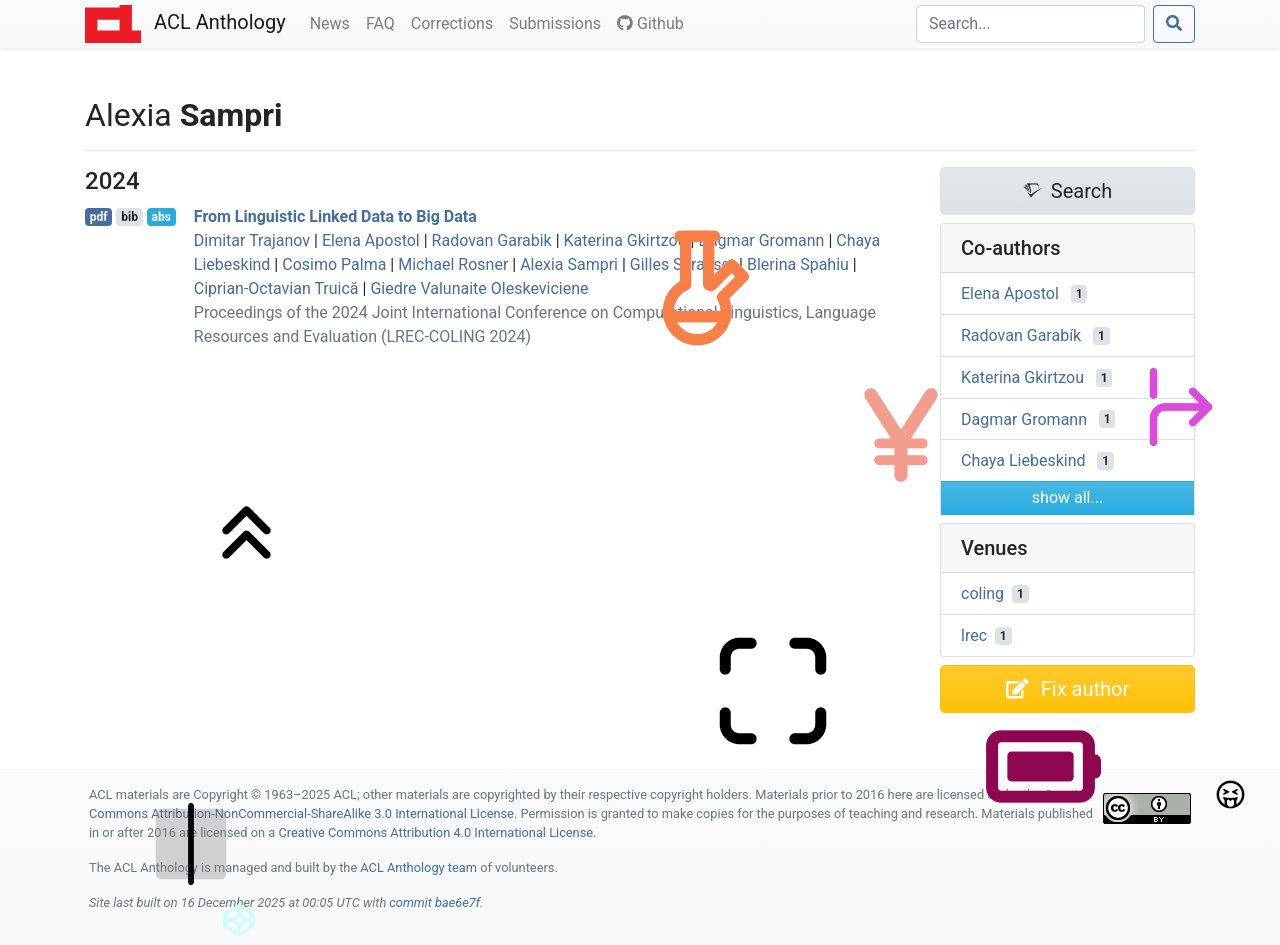 Image resolution: width=1280 pixels, height=945 pixels. What do you see at coordinates (773, 691) in the screenshot?
I see `scan a QR code or barcode` at bounding box center [773, 691].